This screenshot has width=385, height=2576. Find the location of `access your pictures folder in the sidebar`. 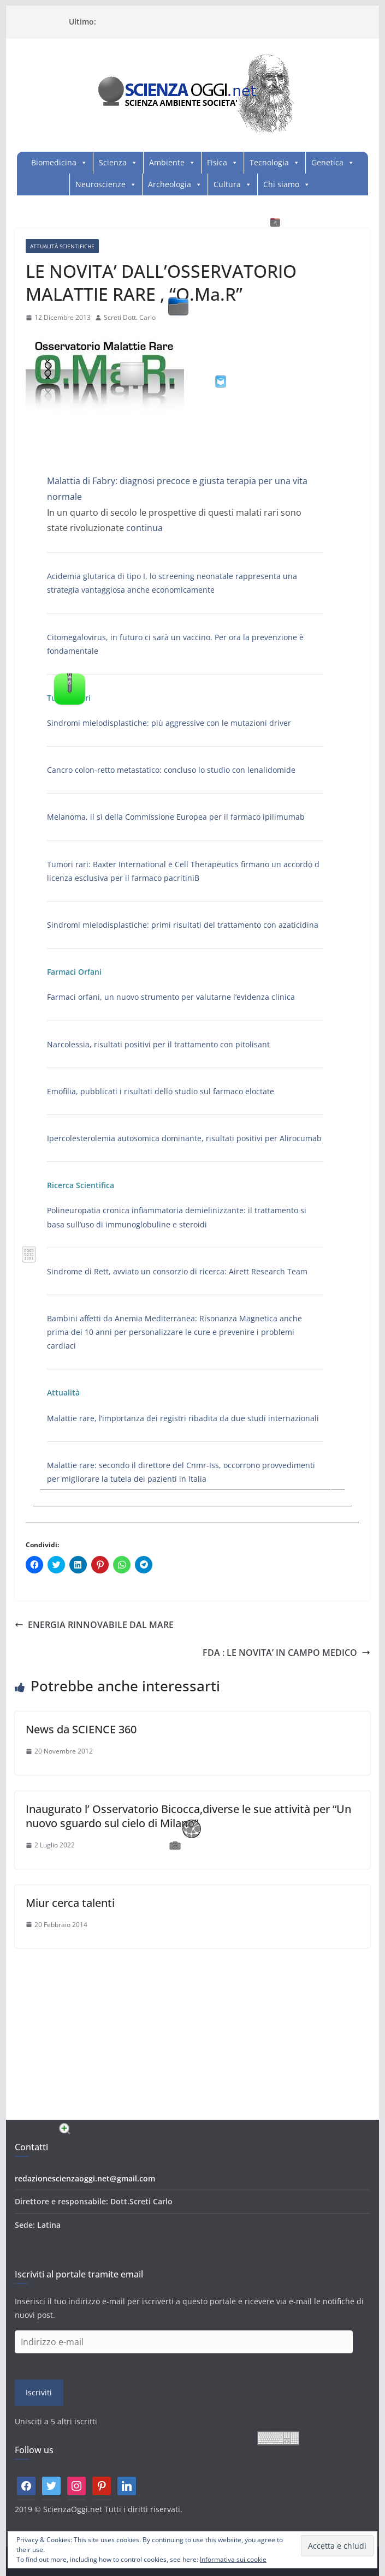

access your pictures folder in the sidebar is located at coordinates (175, 1845).